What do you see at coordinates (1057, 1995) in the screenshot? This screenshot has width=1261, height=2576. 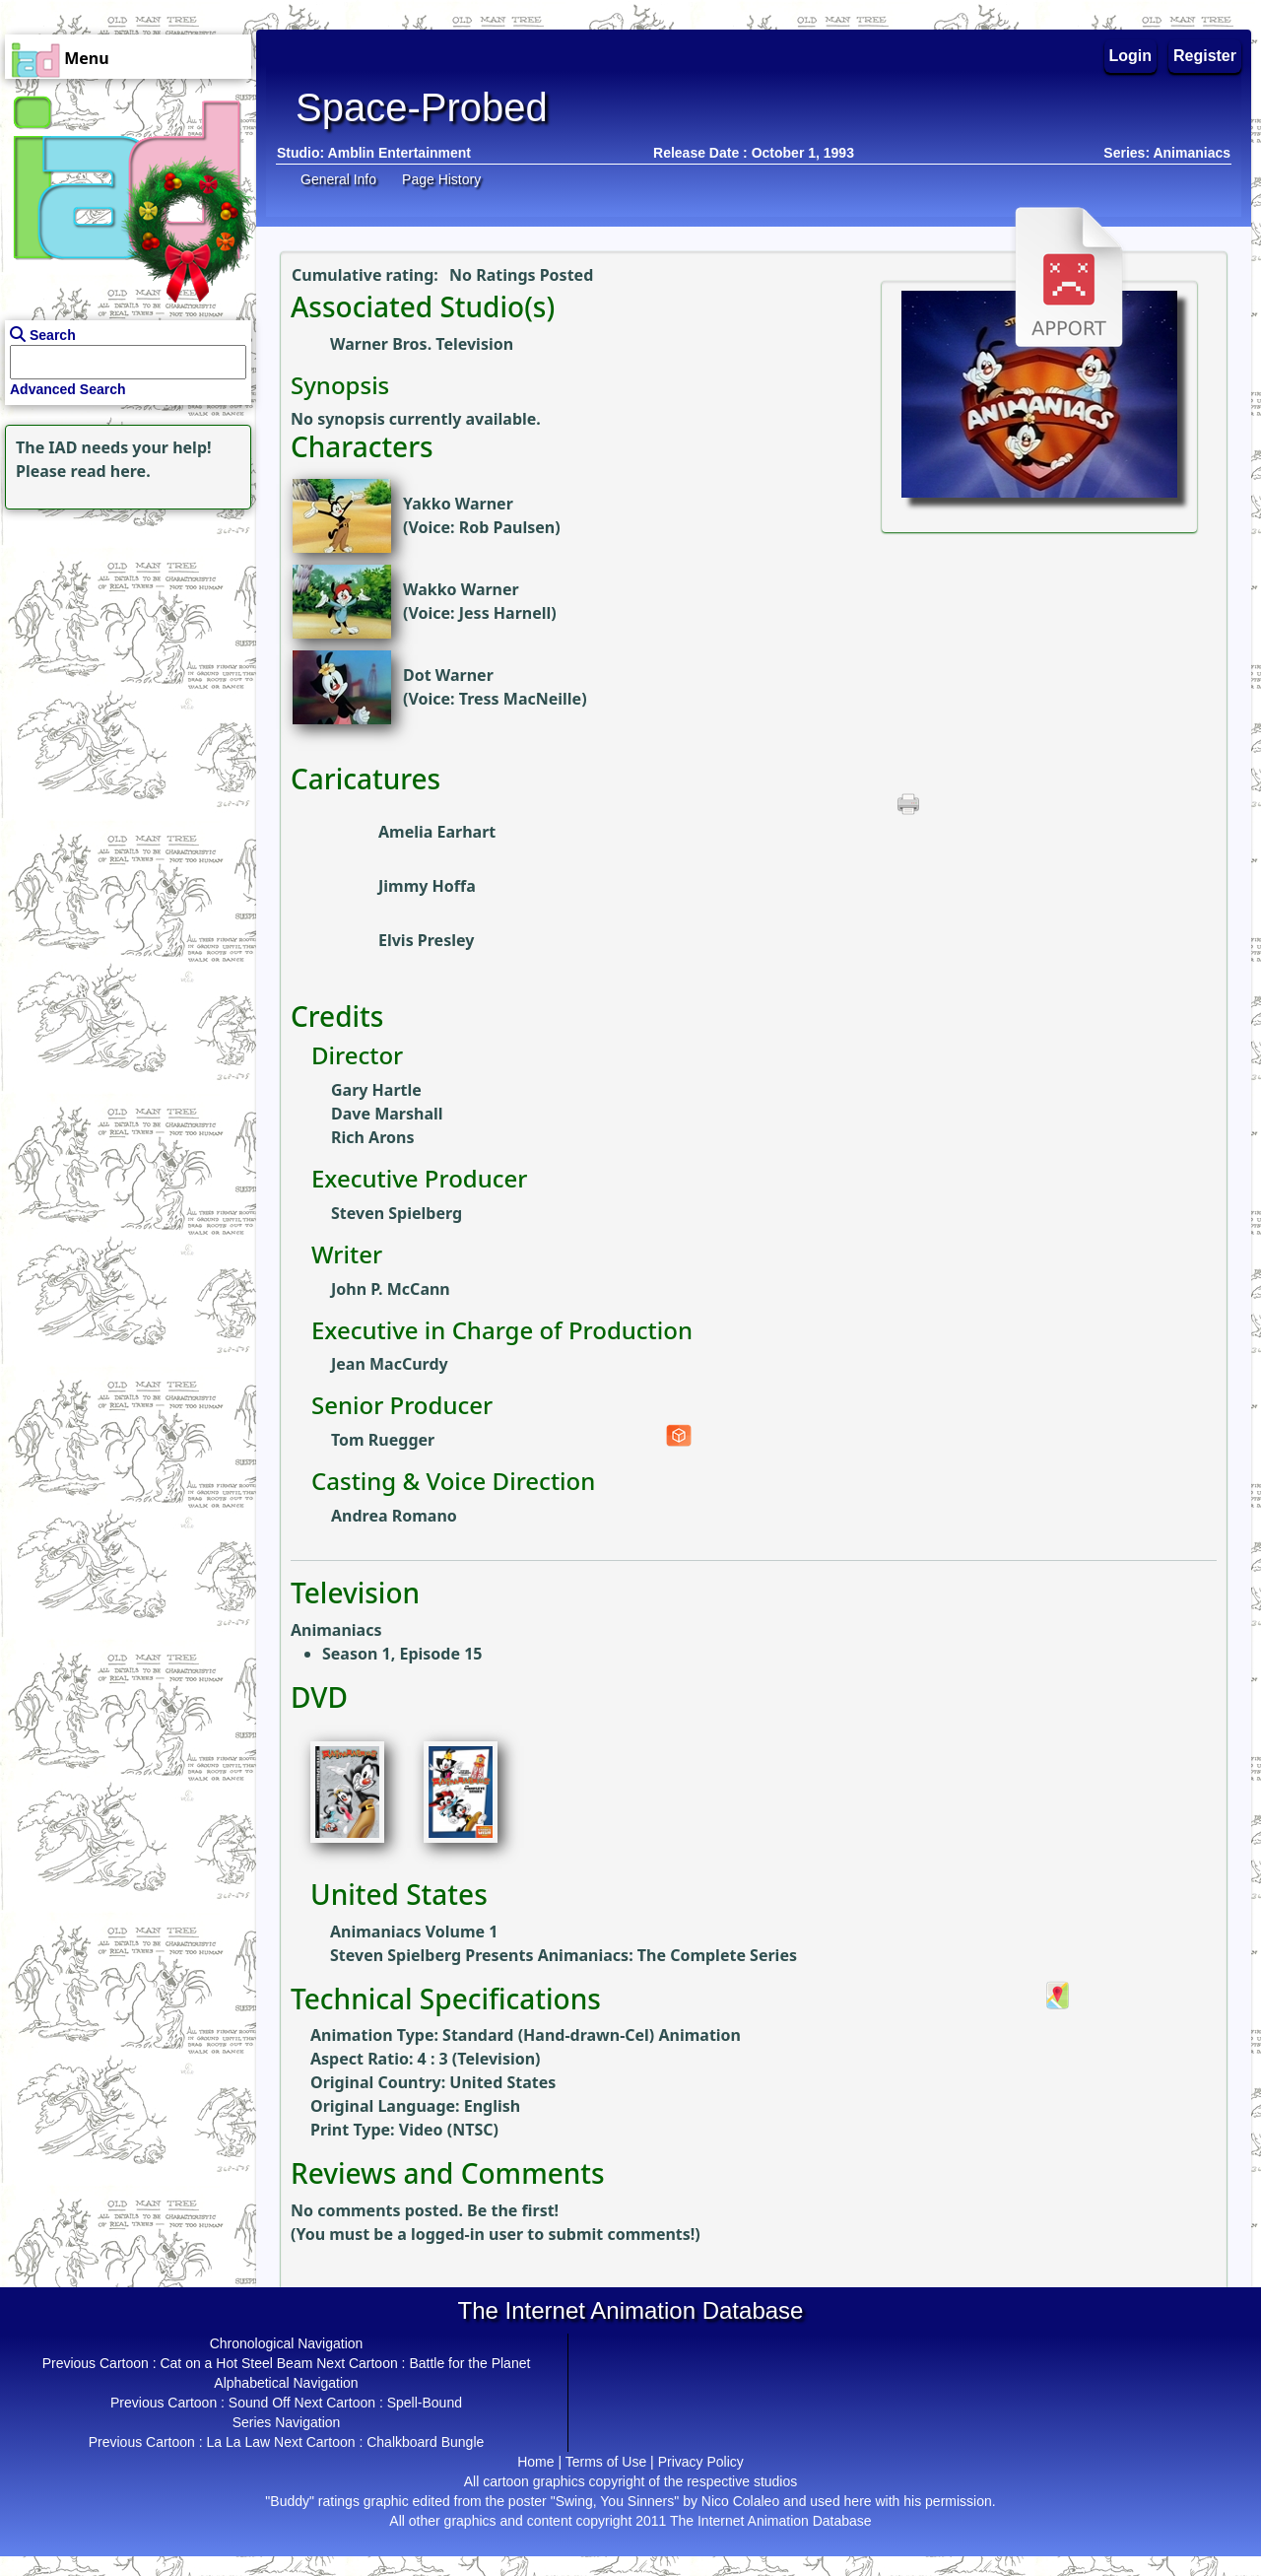 I see `a google earth kml file containing location data` at bounding box center [1057, 1995].